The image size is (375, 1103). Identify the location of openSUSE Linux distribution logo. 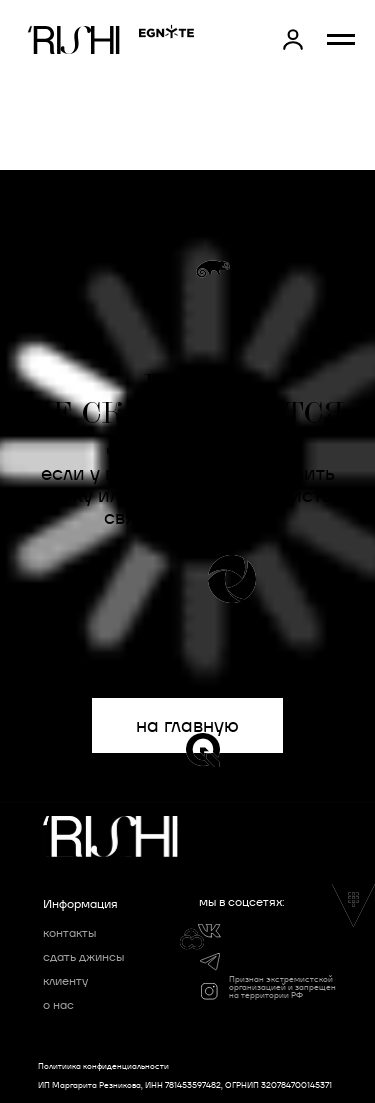
(213, 269).